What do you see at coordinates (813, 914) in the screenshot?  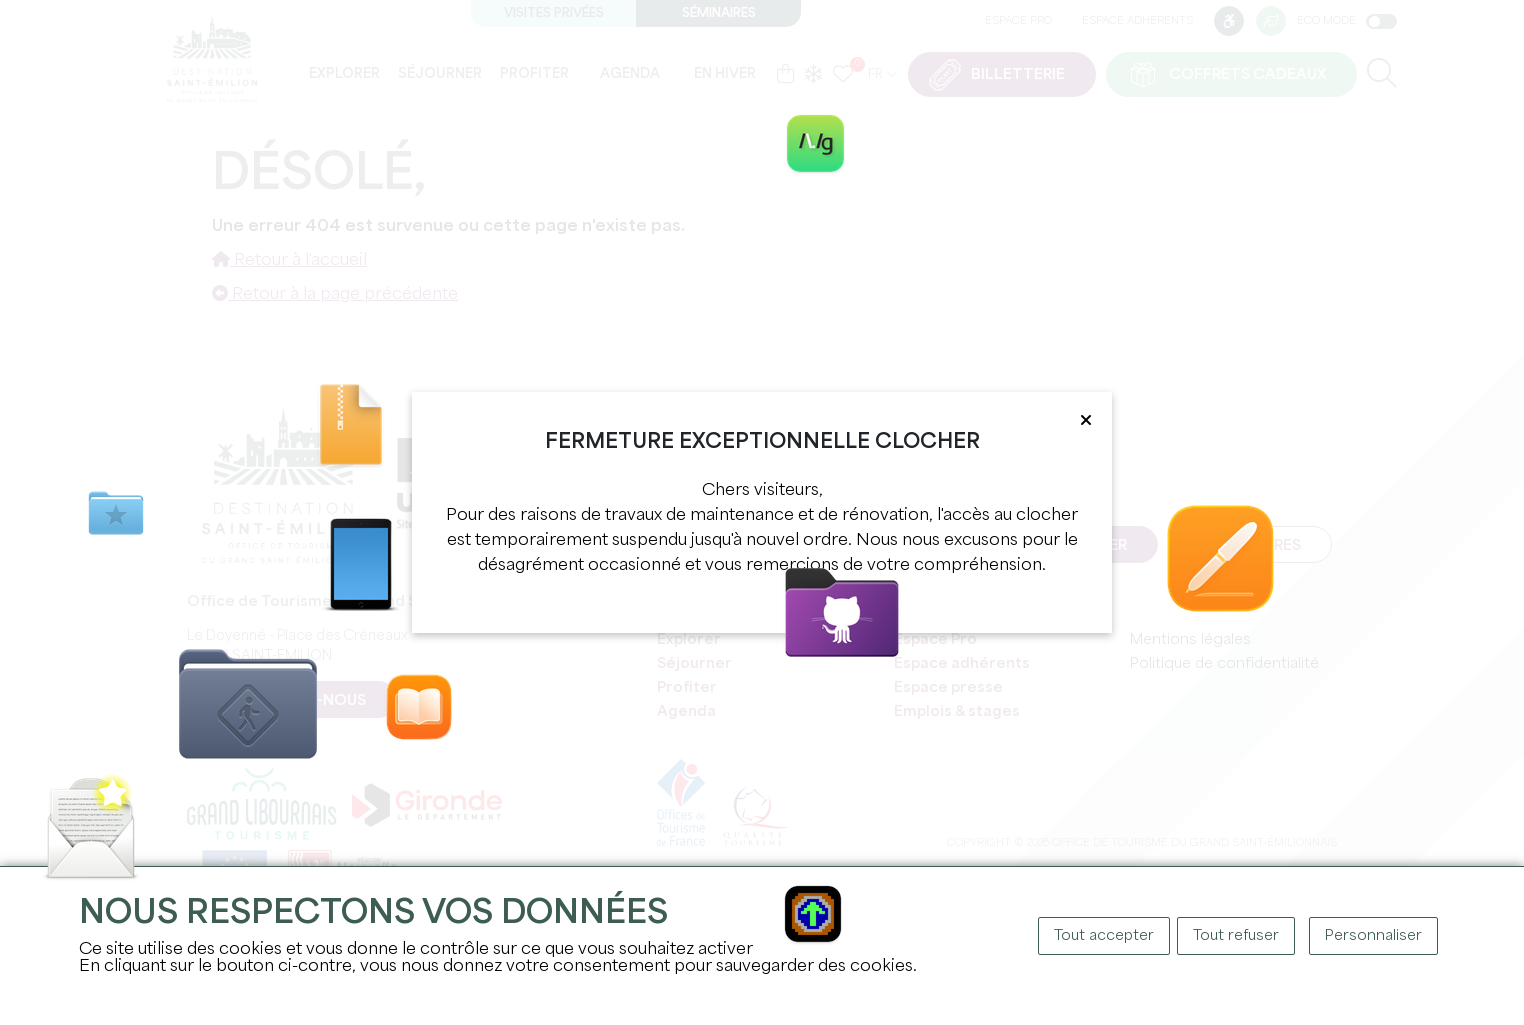 I see `launch the AAAAXY puzzle game` at bounding box center [813, 914].